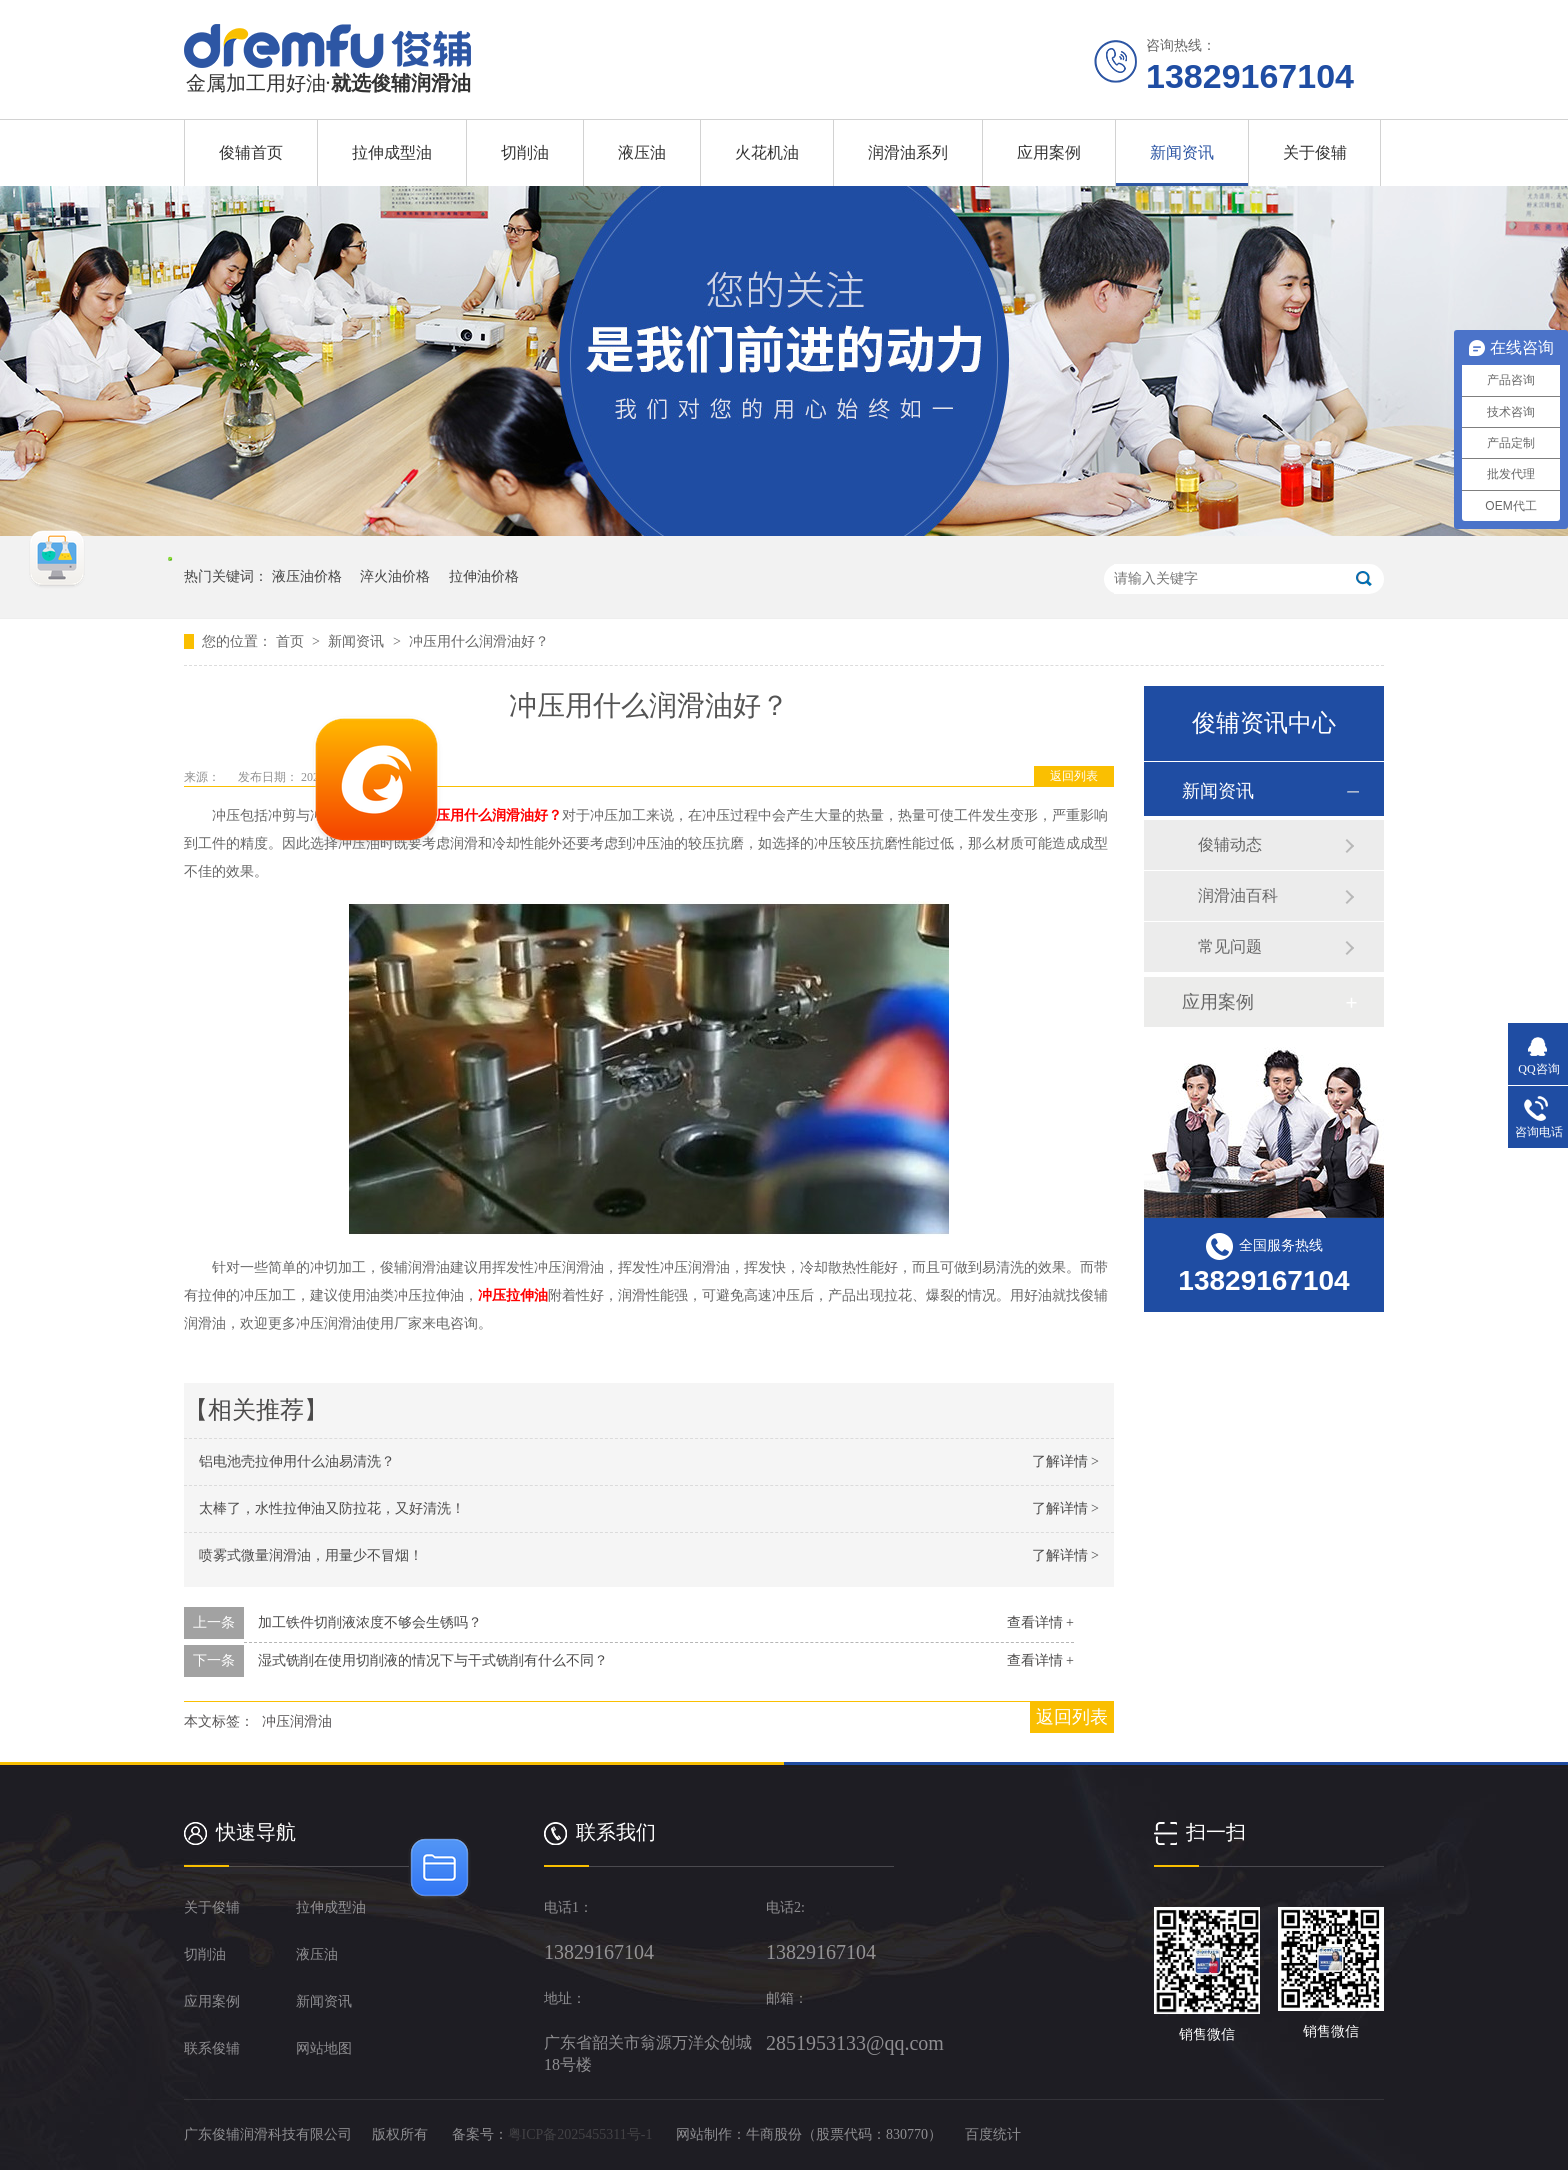 Image resolution: width=1568 pixels, height=2170 pixels. Describe the element at coordinates (57, 558) in the screenshot. I see `open formatlab application` at that location.